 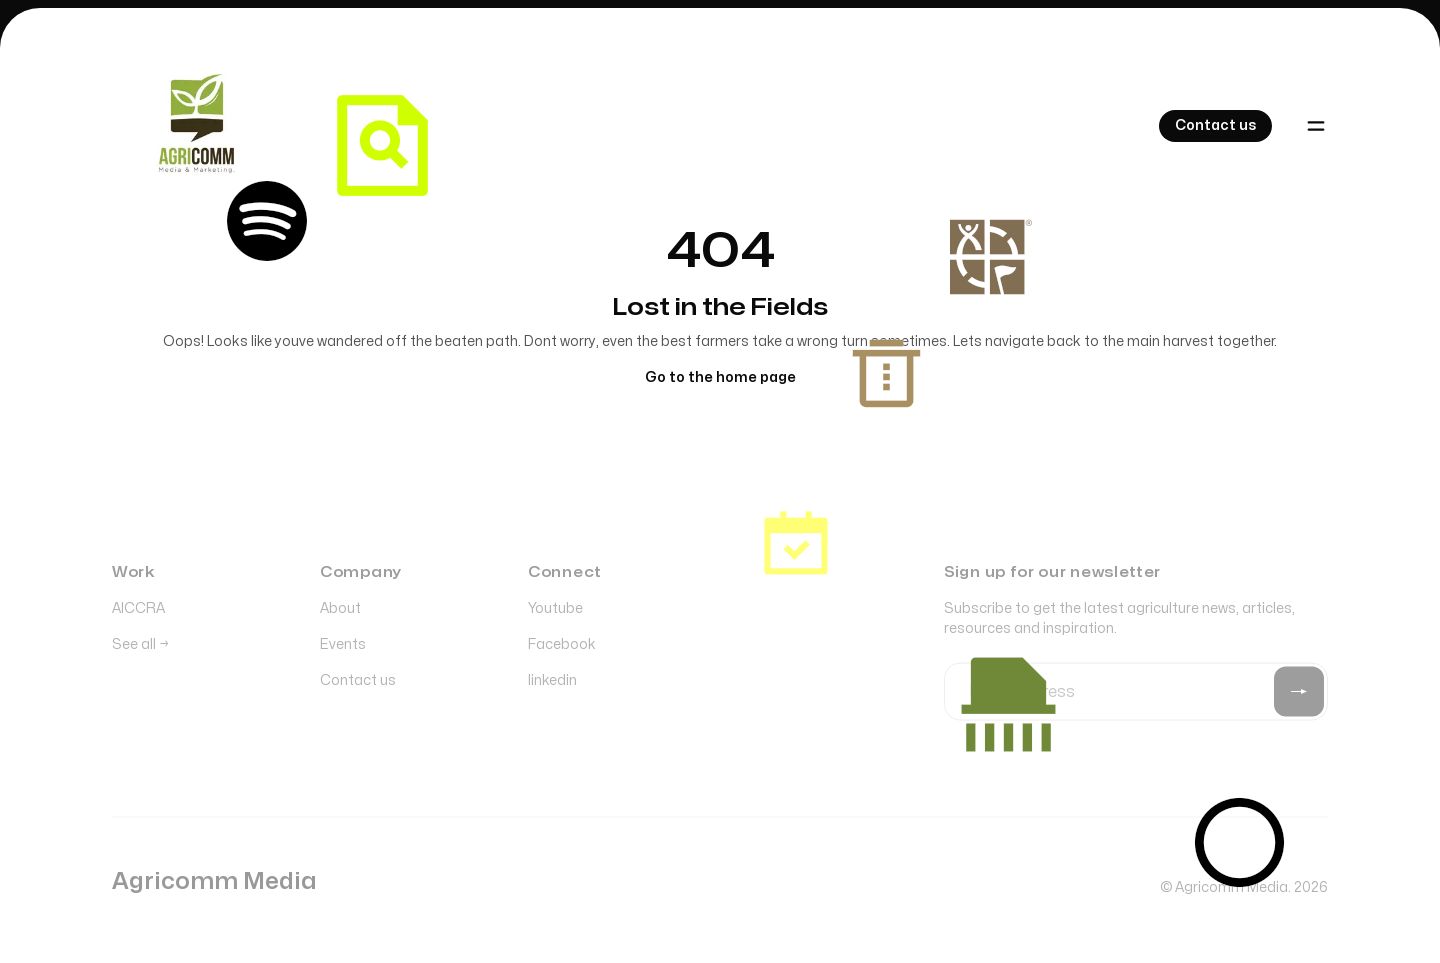 I want to click on delete selected item, so click(x=886, y=373).